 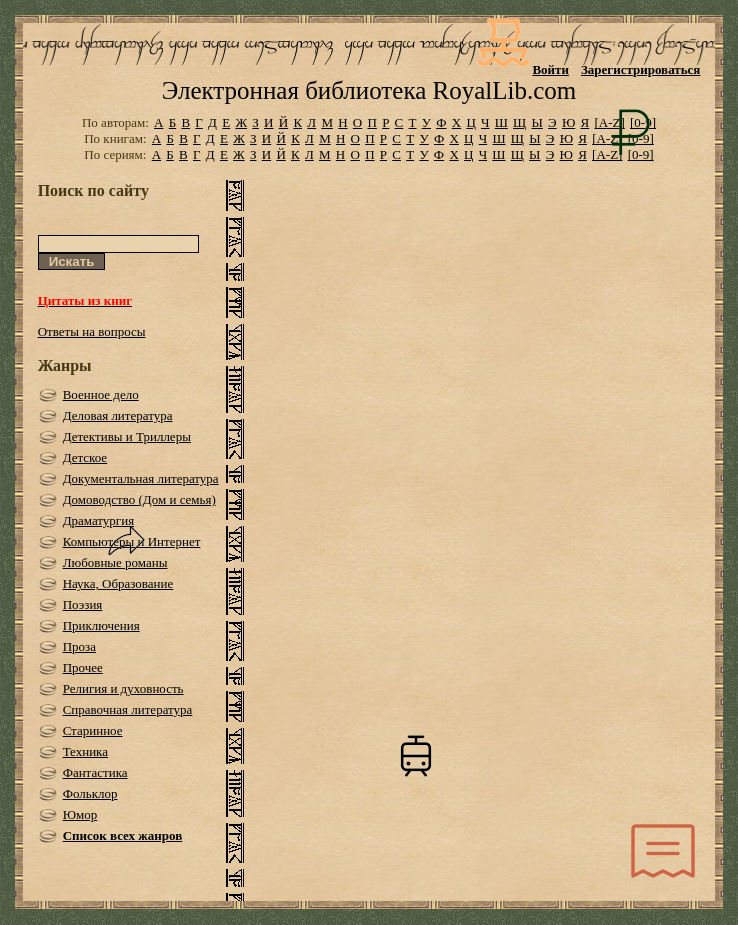 I want to click on access public transit or tram routes, so click(x=416, y=756).